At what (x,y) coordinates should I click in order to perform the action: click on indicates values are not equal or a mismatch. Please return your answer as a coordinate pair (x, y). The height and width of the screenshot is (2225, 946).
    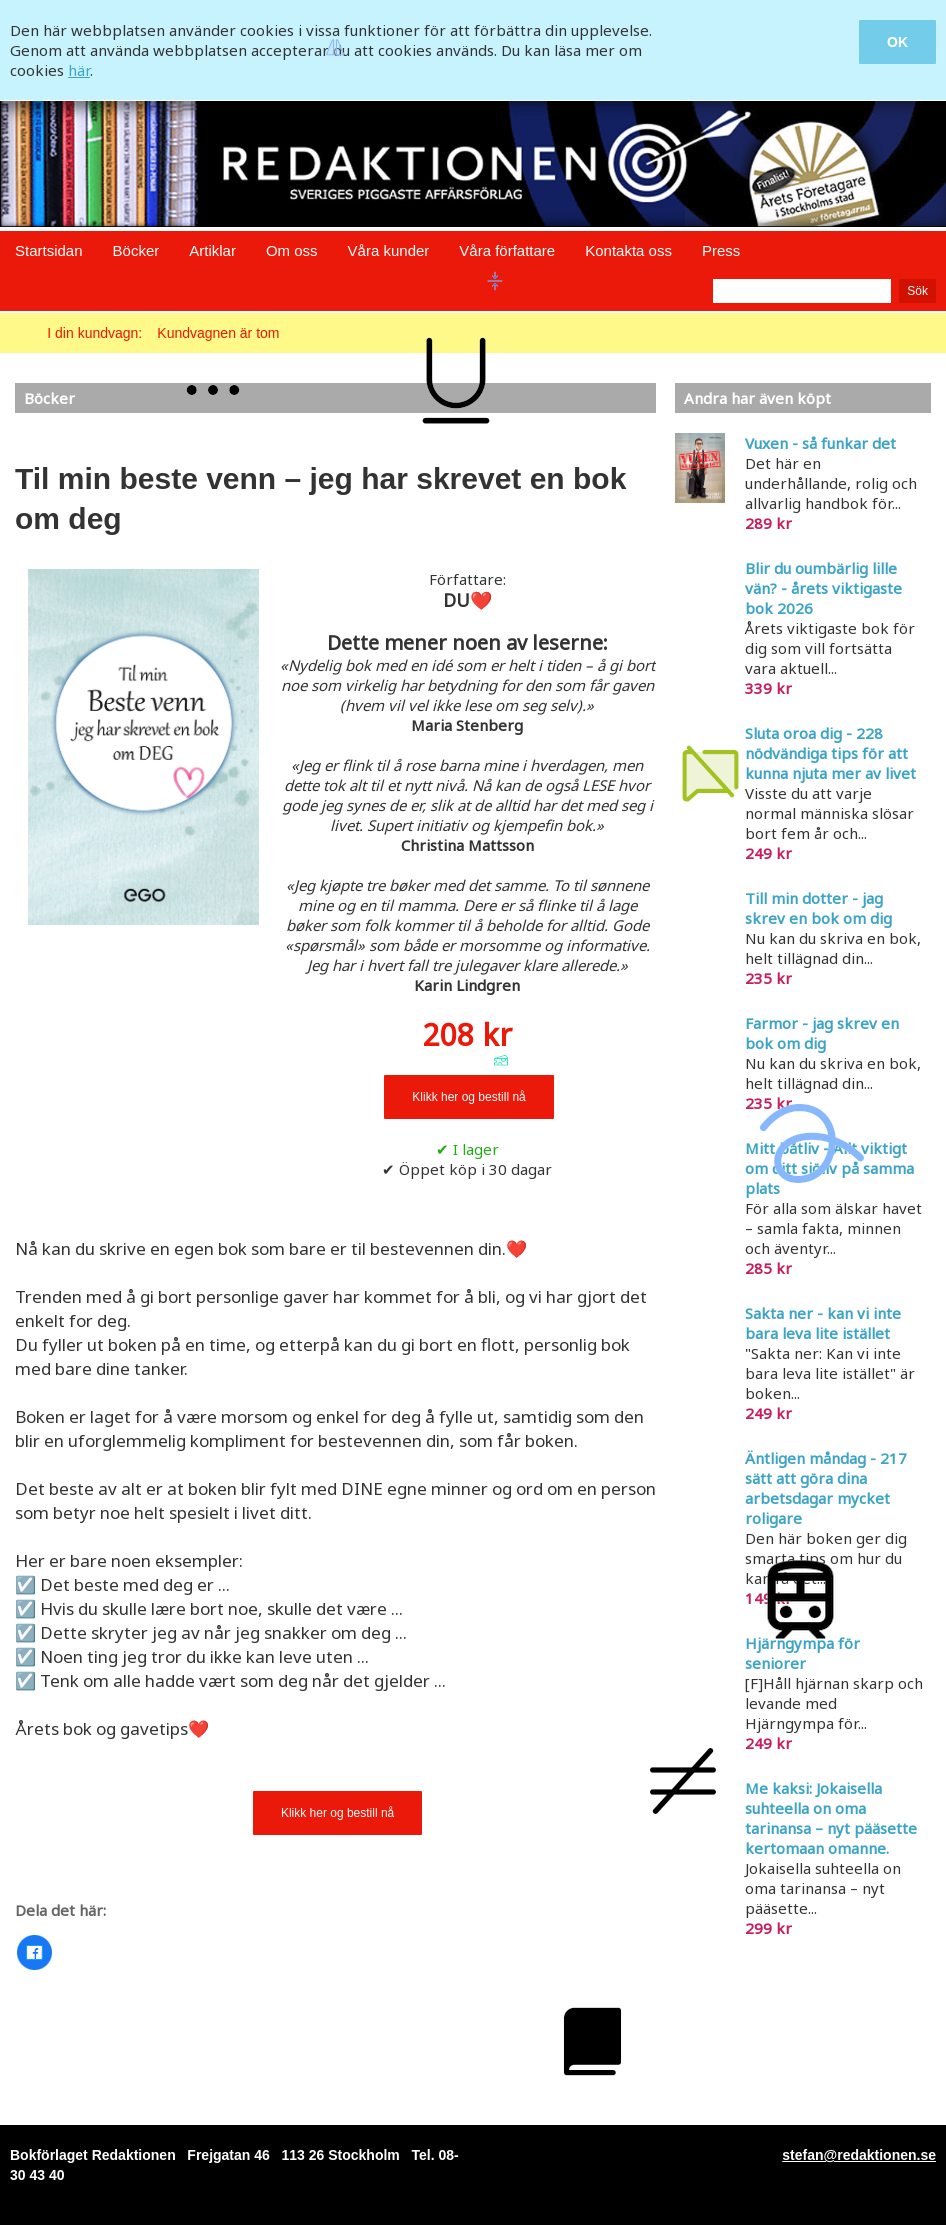
    Looking at the image, I should click on (683, 1781).